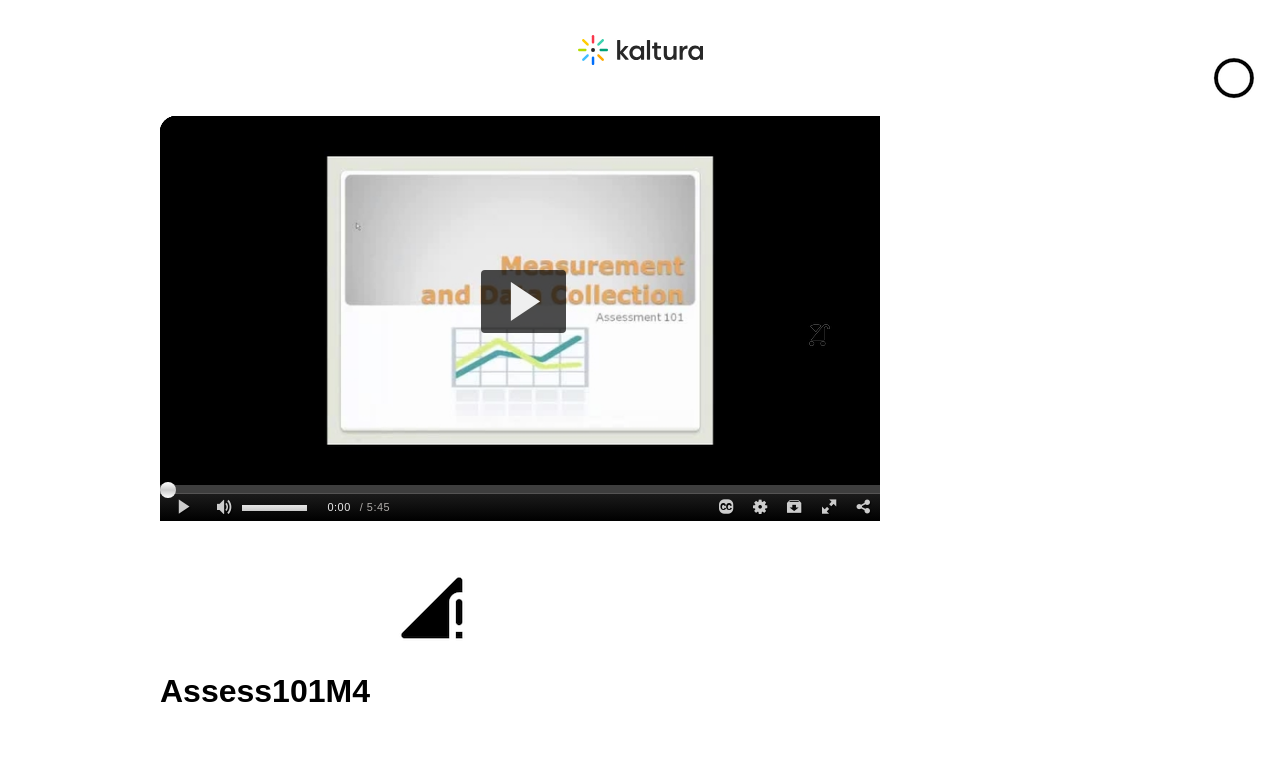  I want to click on indicates full cellular signal but no internet connection, so click(429, 605).